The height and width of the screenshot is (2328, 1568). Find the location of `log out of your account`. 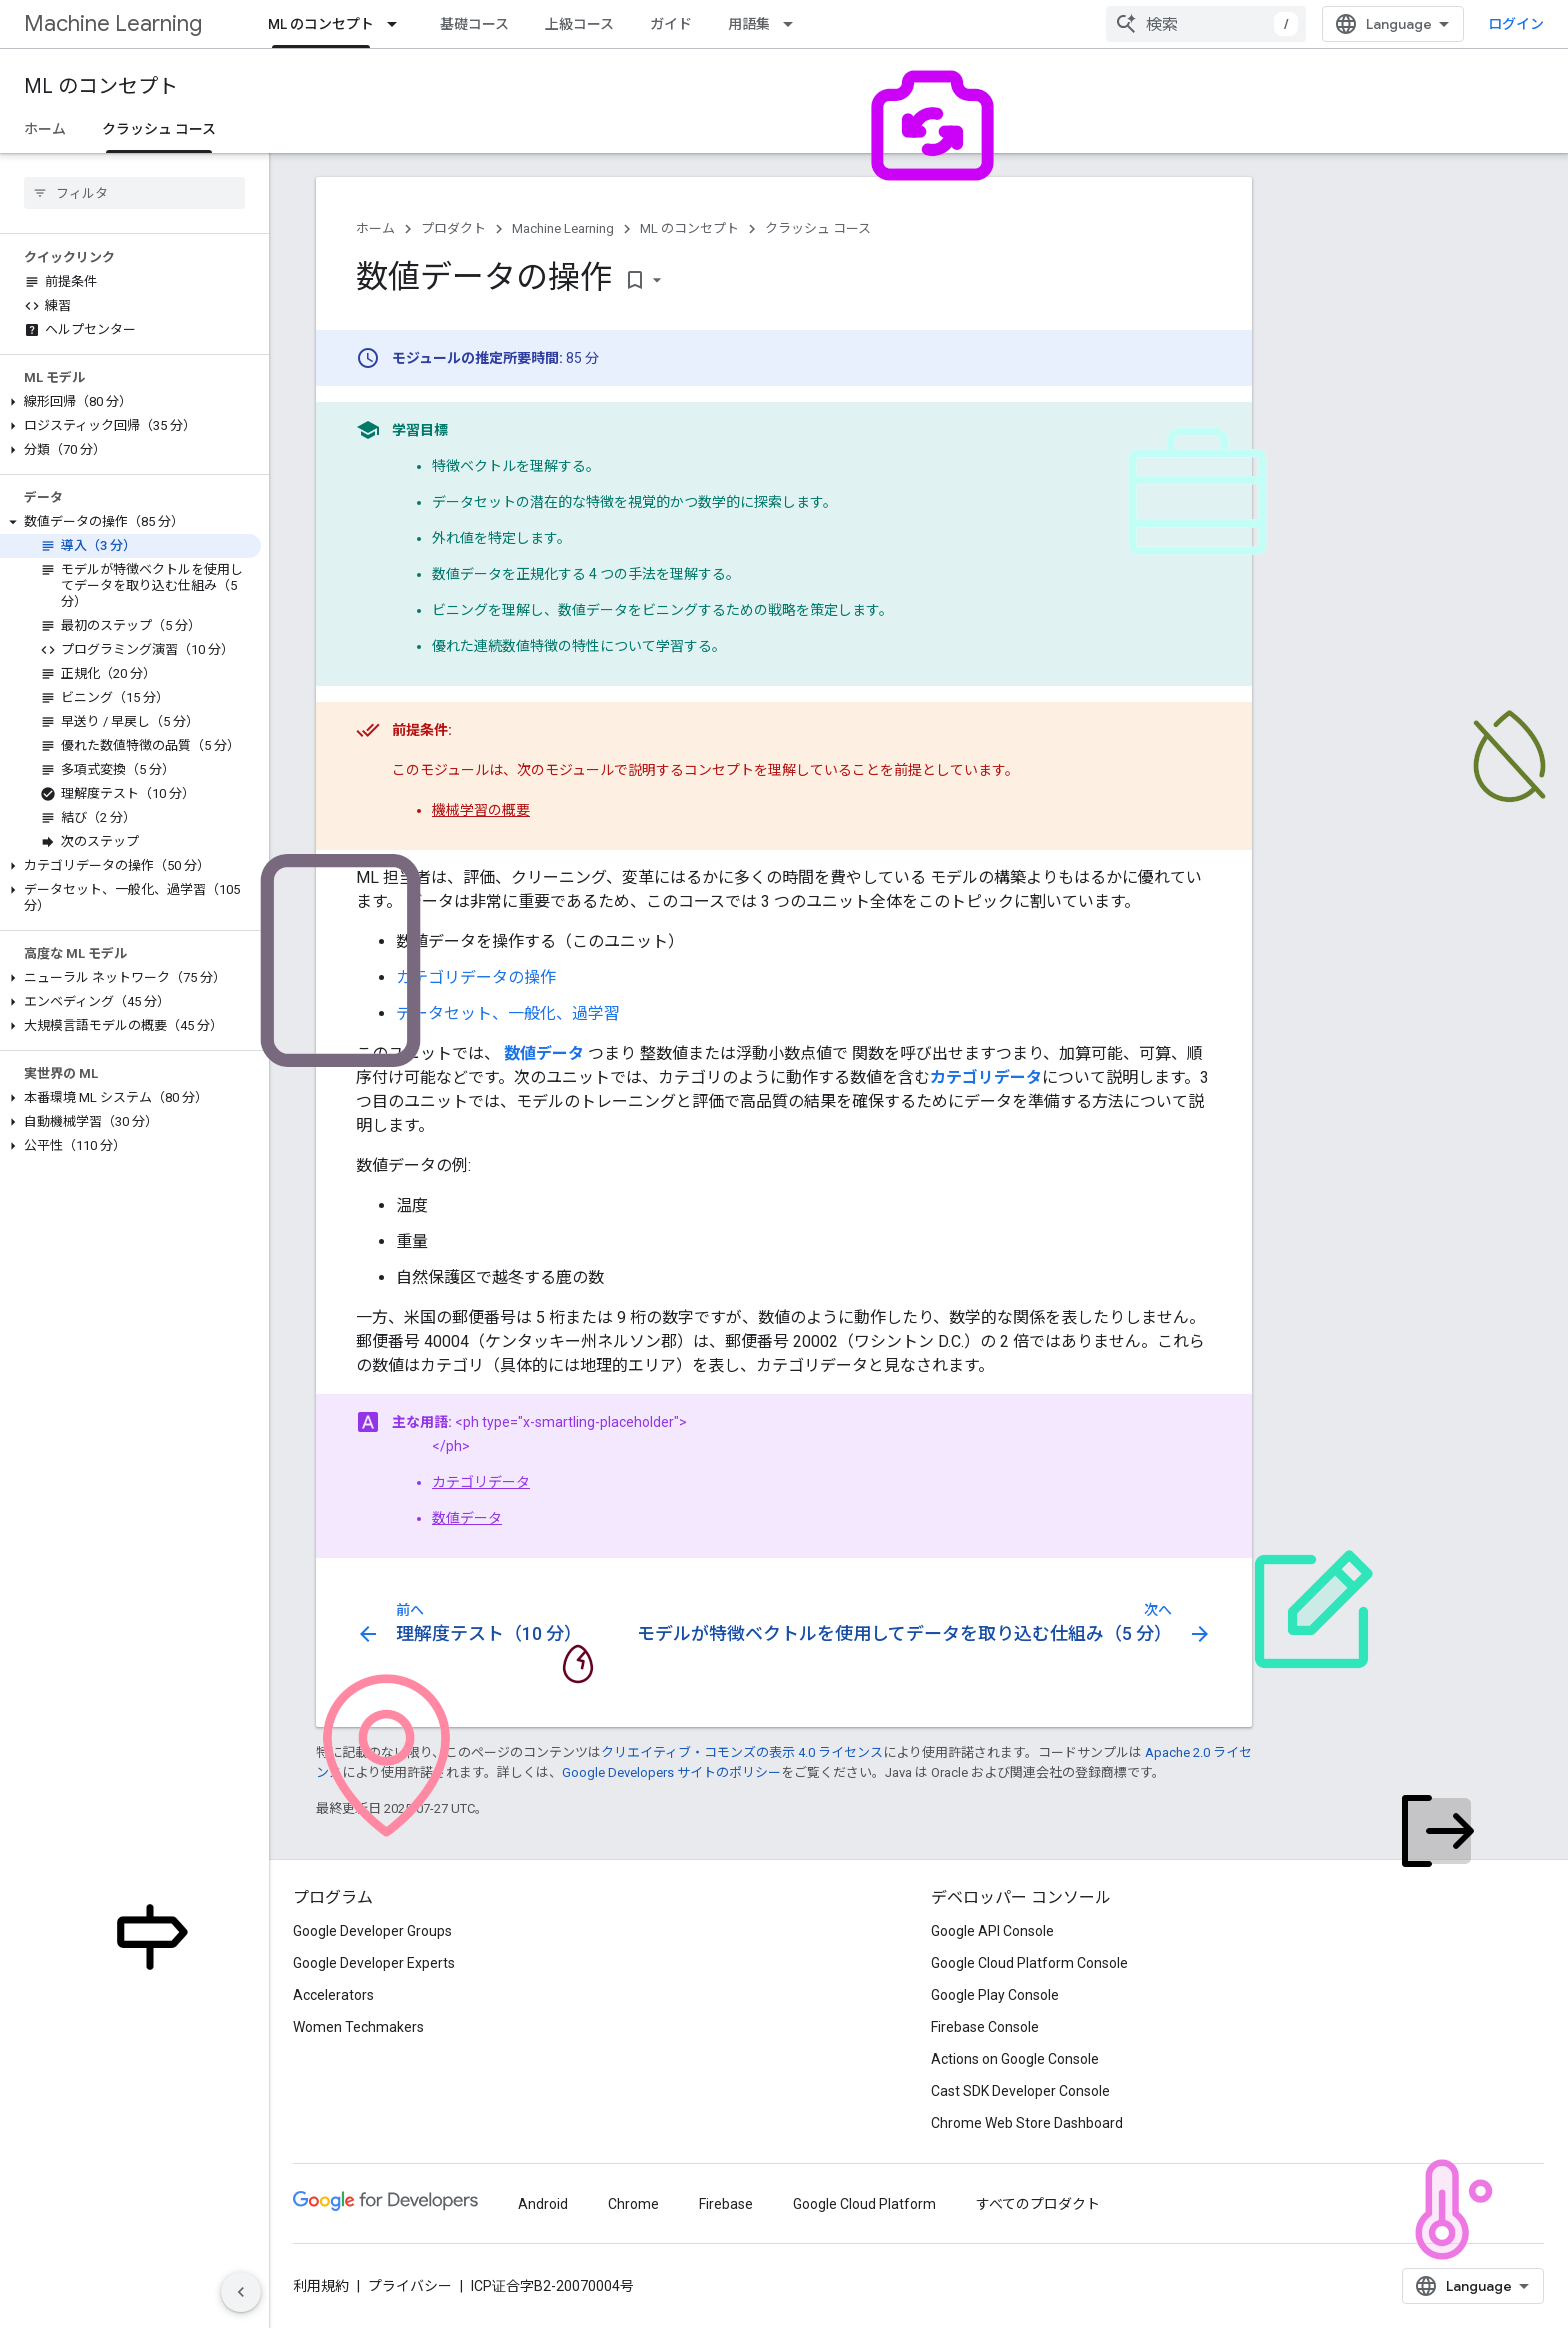

log out of your account is located at coordinates (1435, 1831).